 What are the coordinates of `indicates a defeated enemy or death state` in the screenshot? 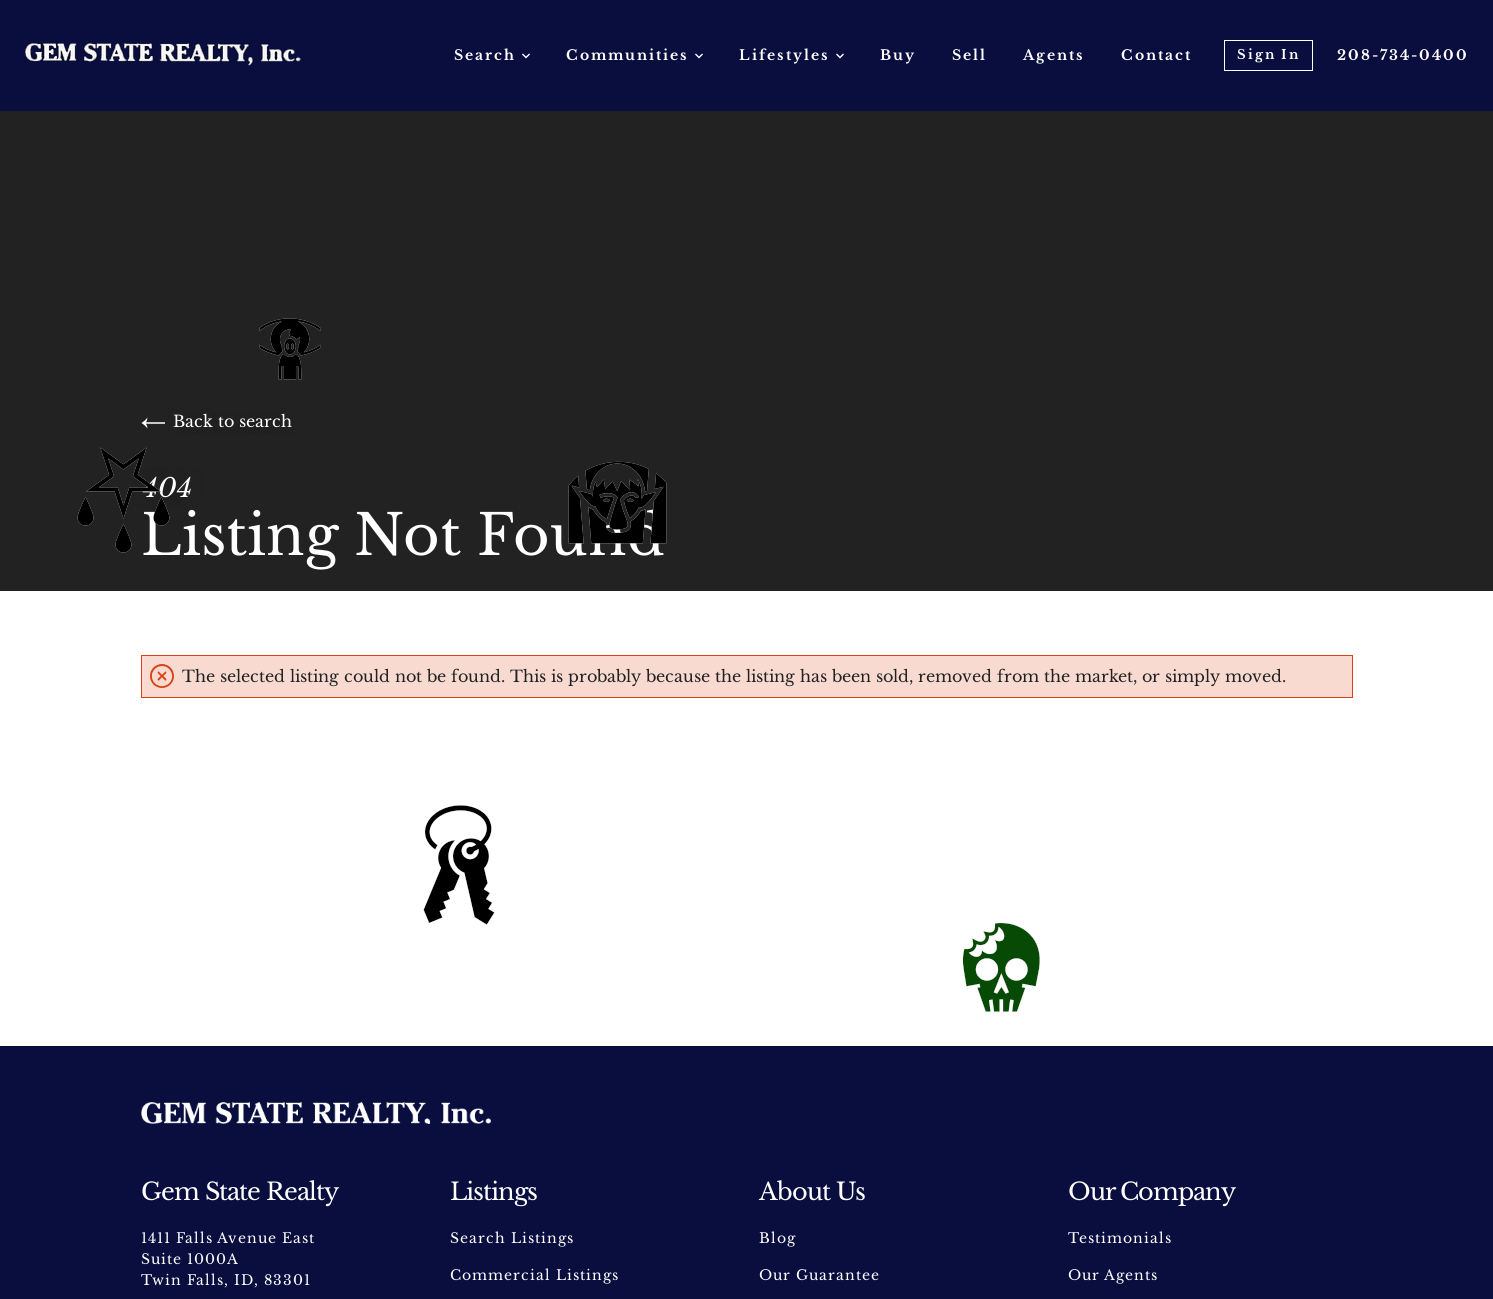 It's located at (1000, 968).